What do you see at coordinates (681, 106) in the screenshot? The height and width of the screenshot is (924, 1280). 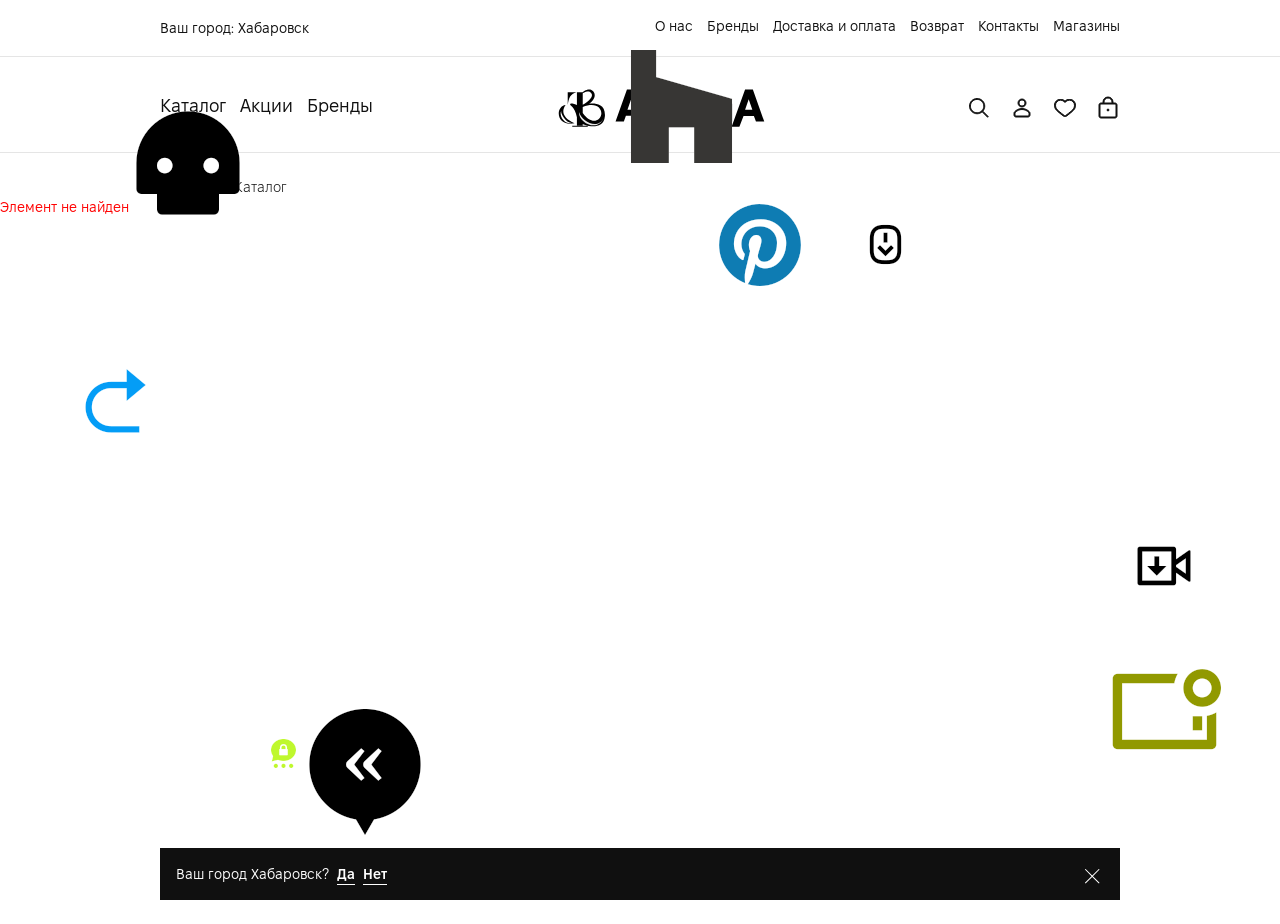 I see `open the houzz app for home design and renovation` at bounding box center [681, 106].